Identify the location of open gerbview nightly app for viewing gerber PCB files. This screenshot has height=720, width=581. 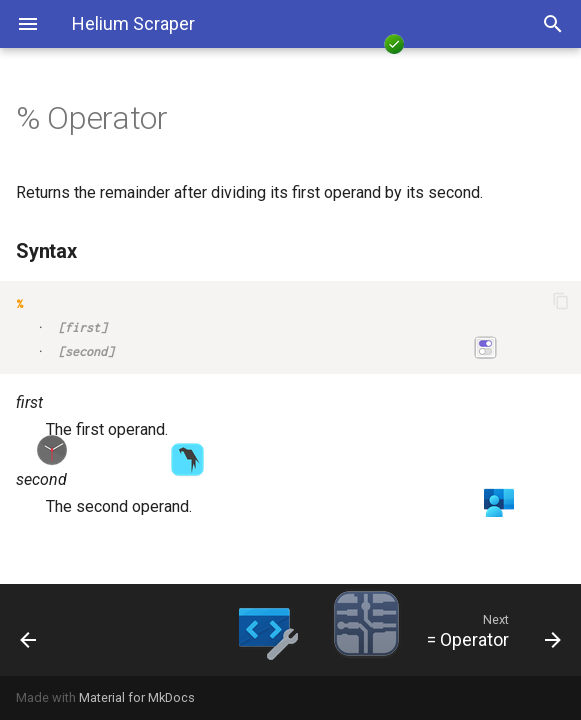
(366, 623).